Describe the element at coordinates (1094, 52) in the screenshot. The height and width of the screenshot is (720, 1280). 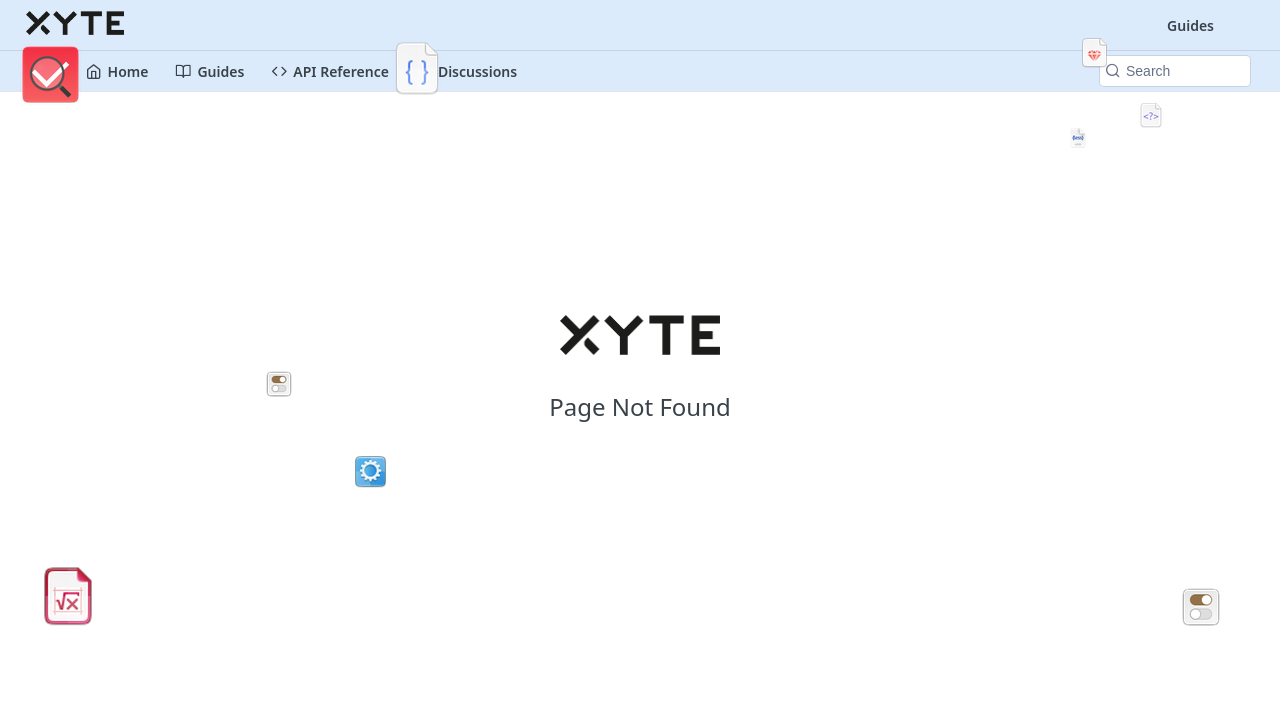
I see `ruby programming language source file` at that location.